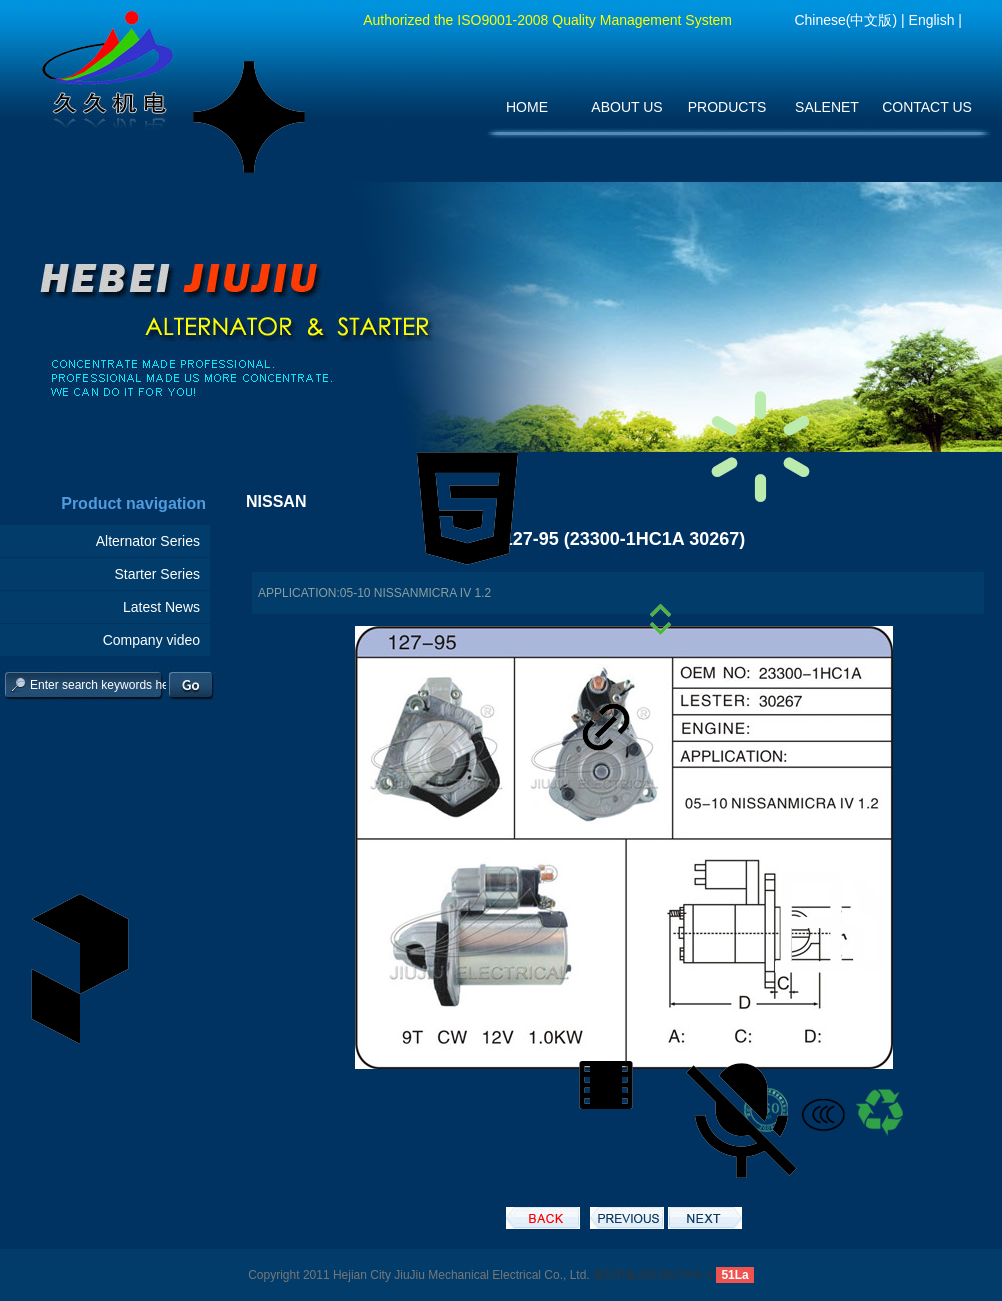  Describe the element at coordinates (606, 727) in the screenshot. I see `insert or add a hyperlink` at that location.